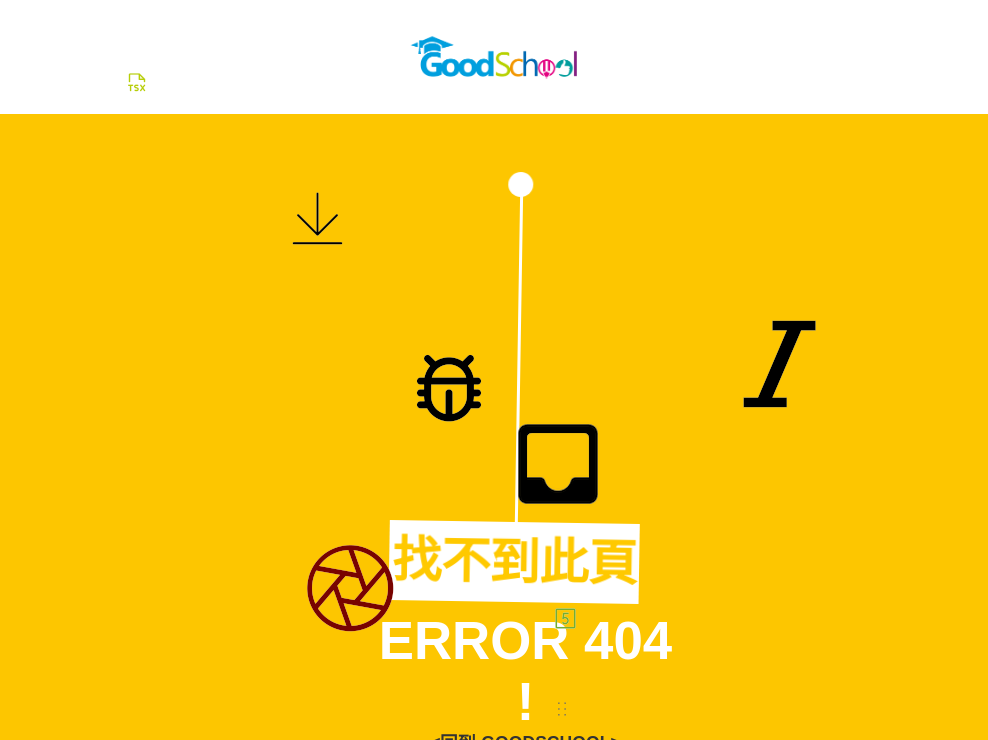  What do you see at coordinates (137, 83) in the screenshot?
I see `a TypeScript React component file` at bounding box center [137, 83].